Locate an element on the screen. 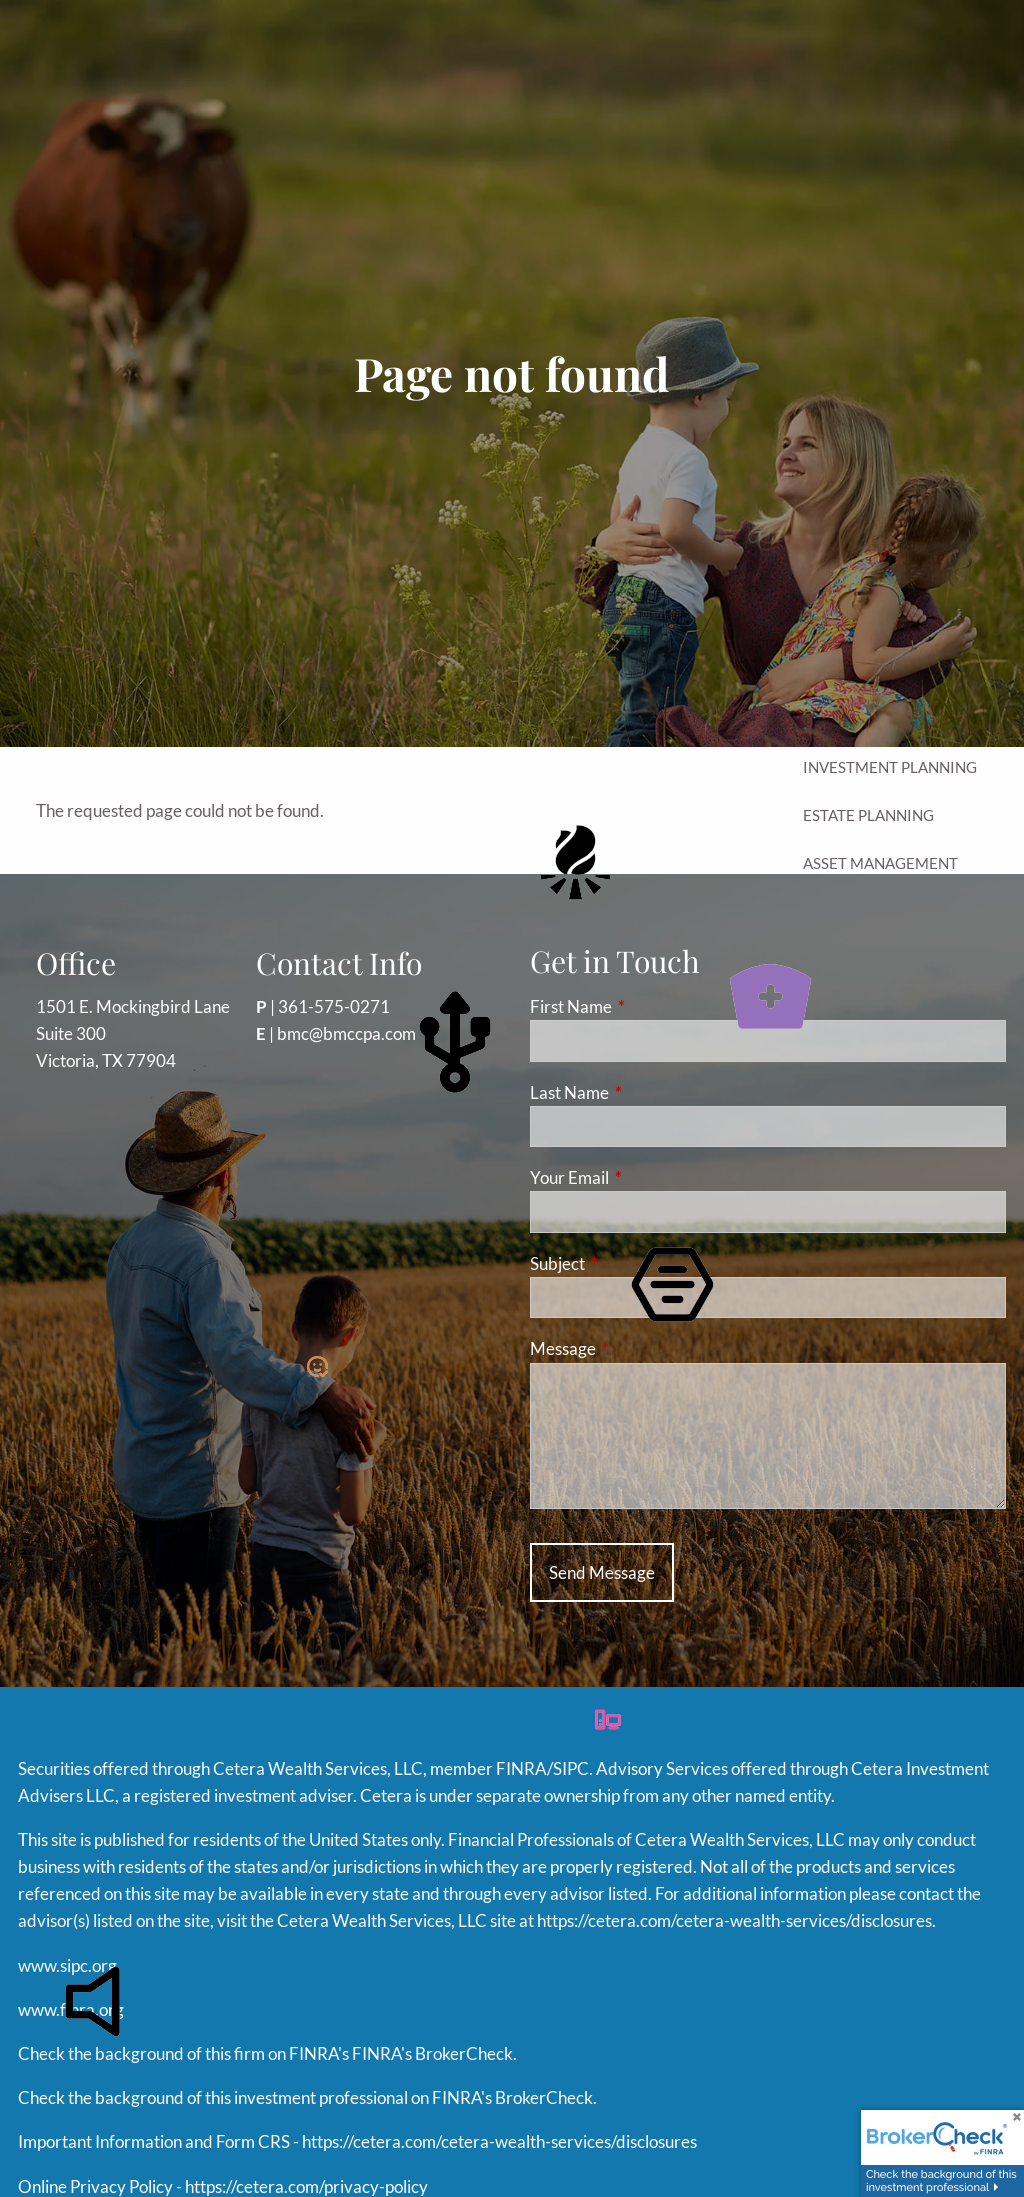  connect a USB device is located at coordinates (455, 1042).